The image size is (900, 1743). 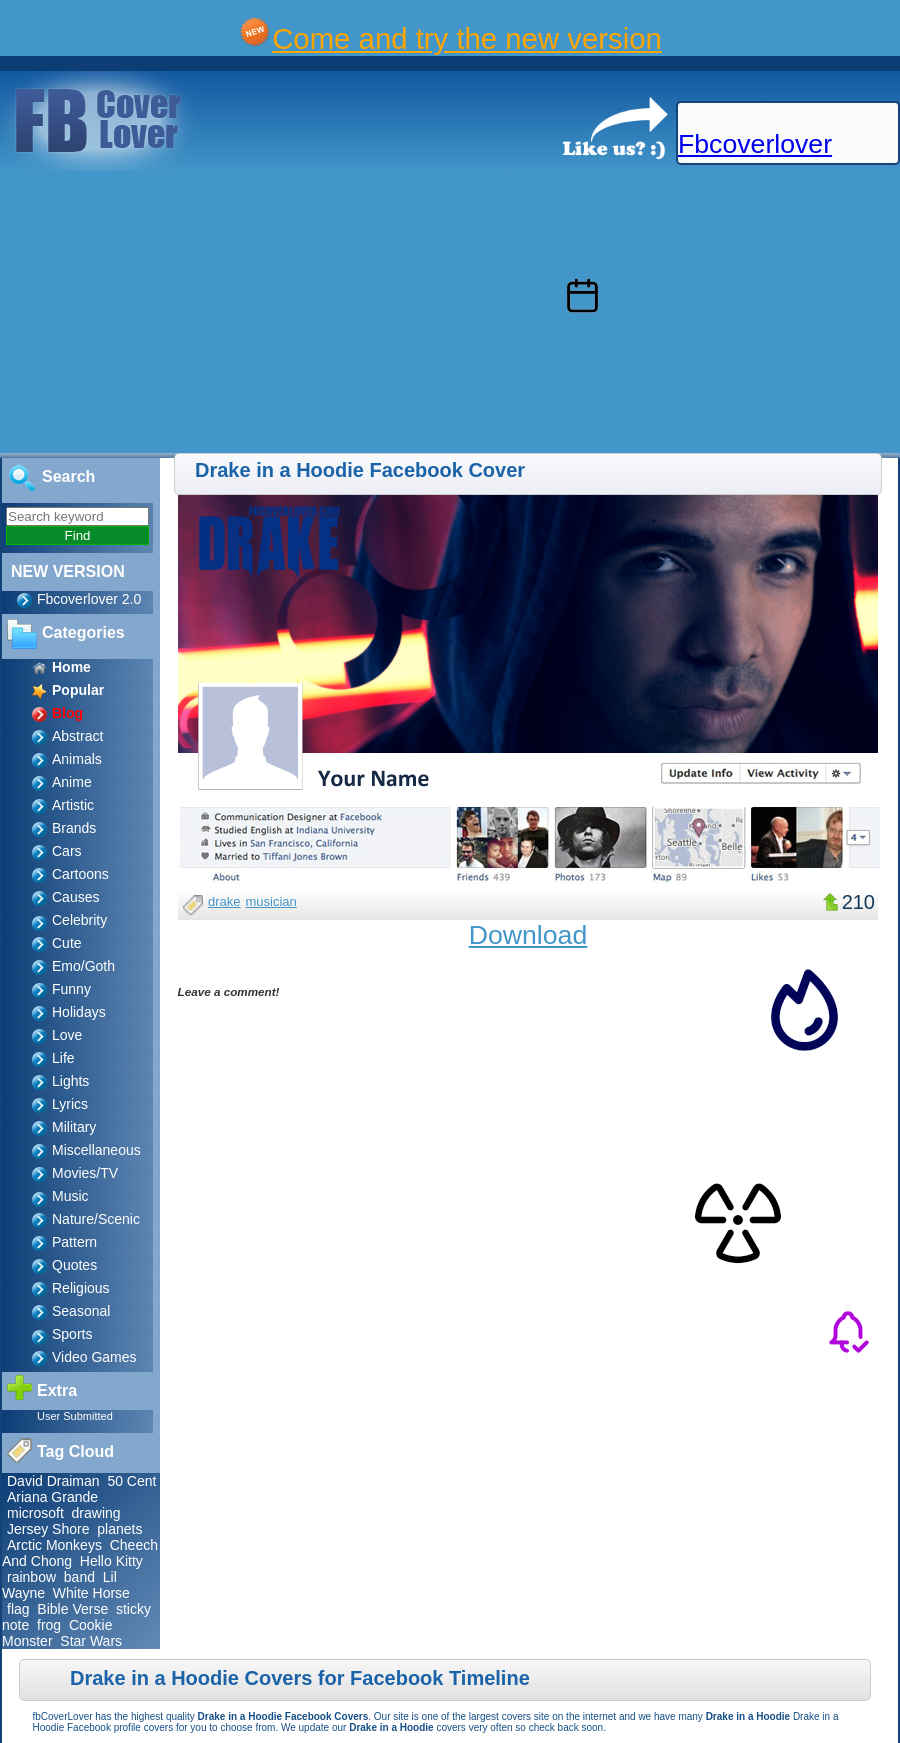 What do you see at coordinates (582, 295) in the screenshot?
I see `view or open calendar` at bounding box center [582, 295].